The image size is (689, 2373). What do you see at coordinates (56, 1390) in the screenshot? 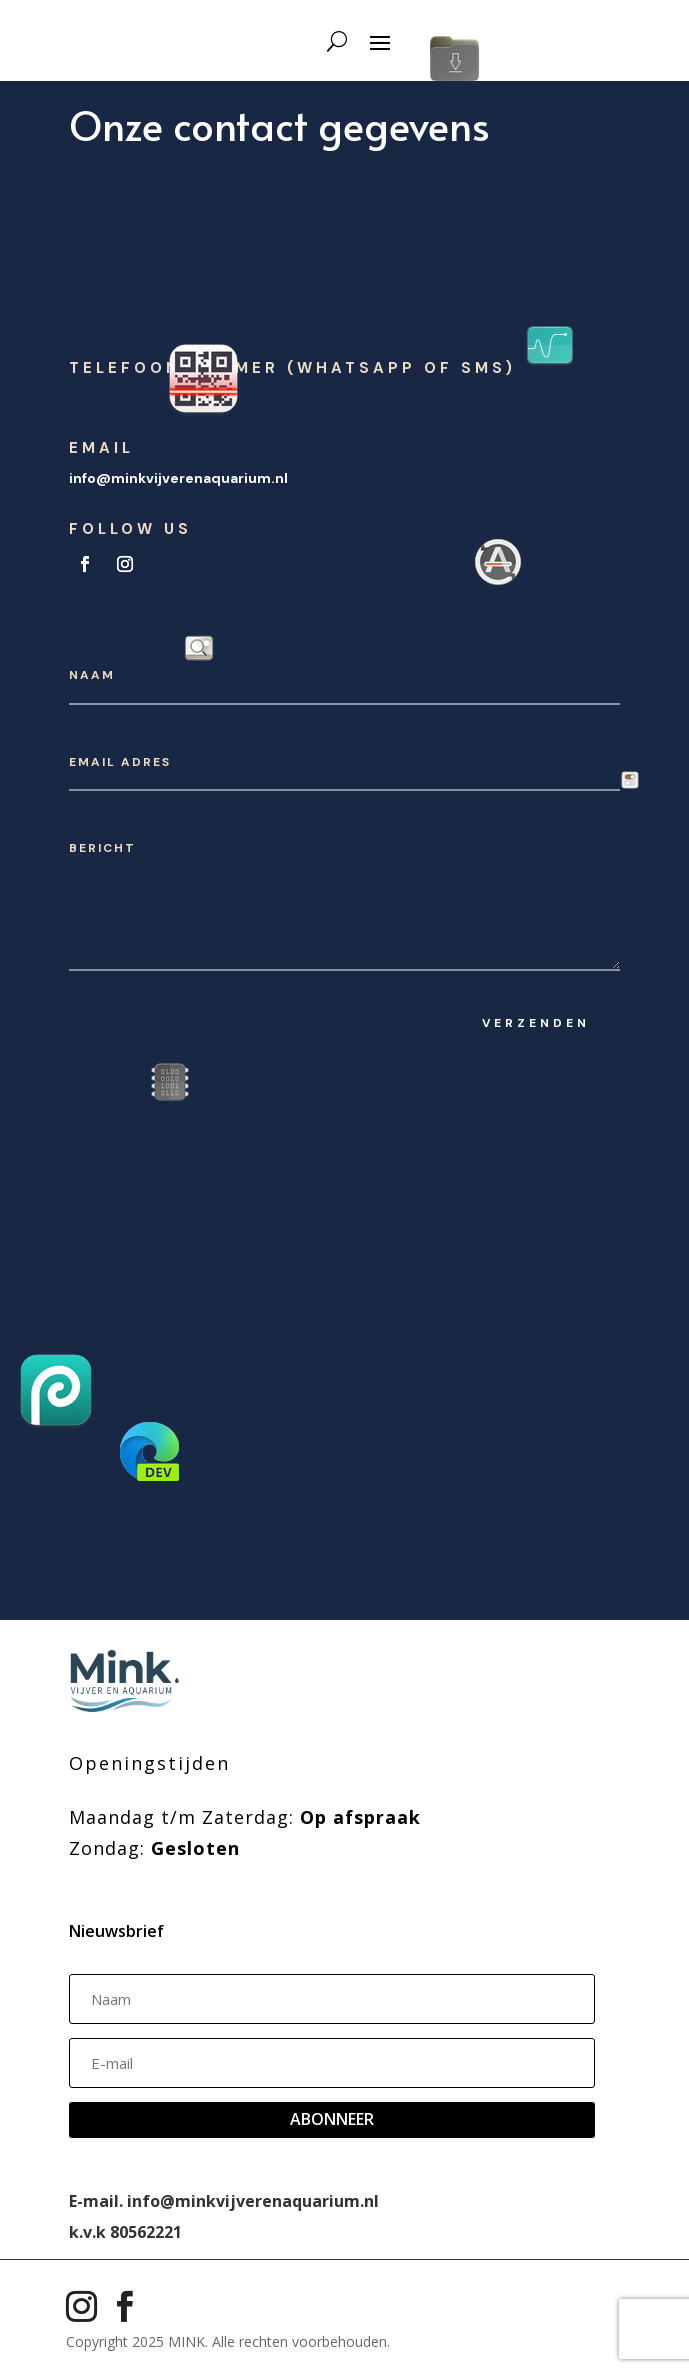
I see `open photopea image editing app` at bounding box center [56, 1390].